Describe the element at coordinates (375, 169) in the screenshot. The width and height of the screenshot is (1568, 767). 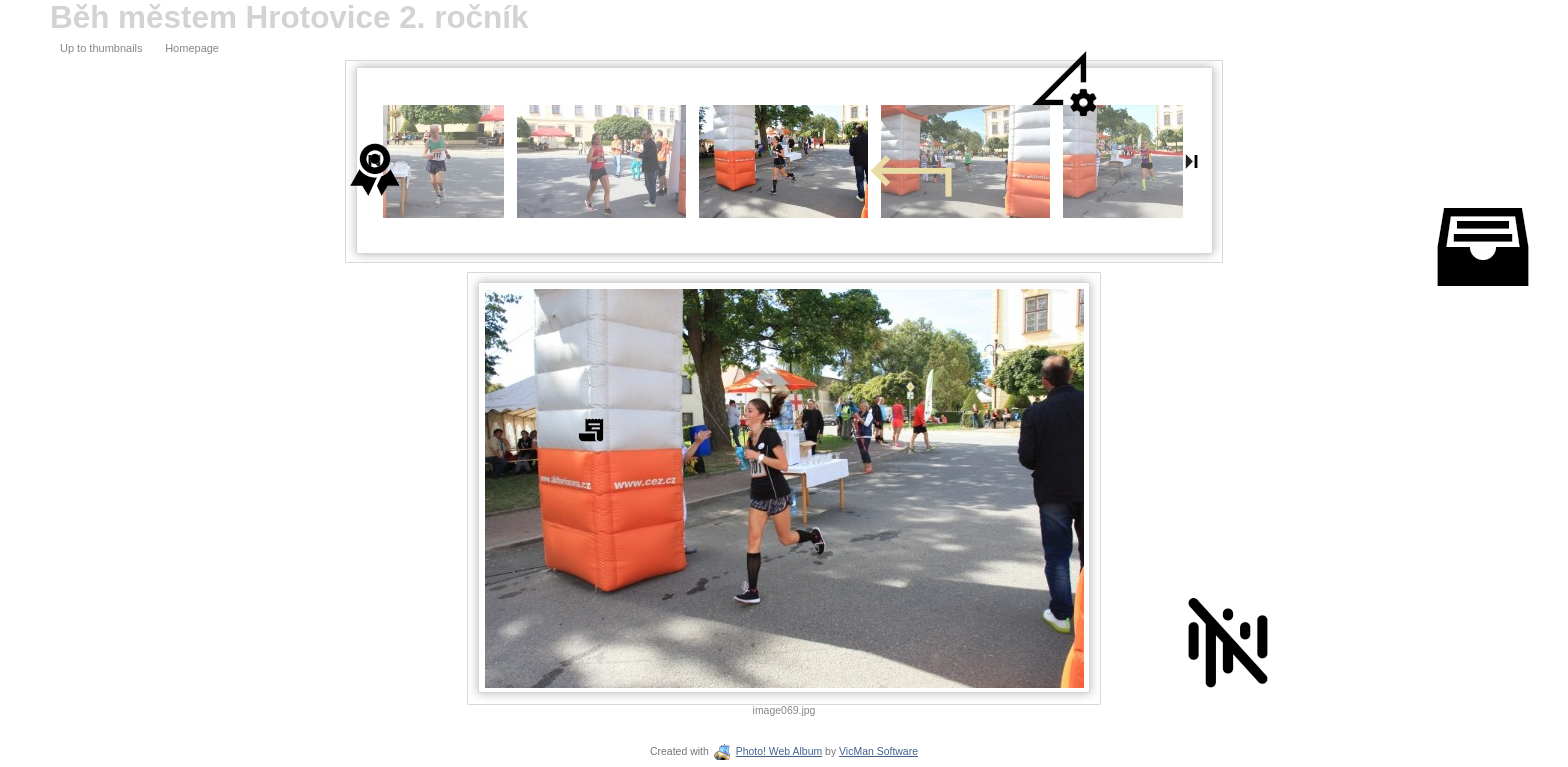
I see `indicates an award or achievement` at that location.